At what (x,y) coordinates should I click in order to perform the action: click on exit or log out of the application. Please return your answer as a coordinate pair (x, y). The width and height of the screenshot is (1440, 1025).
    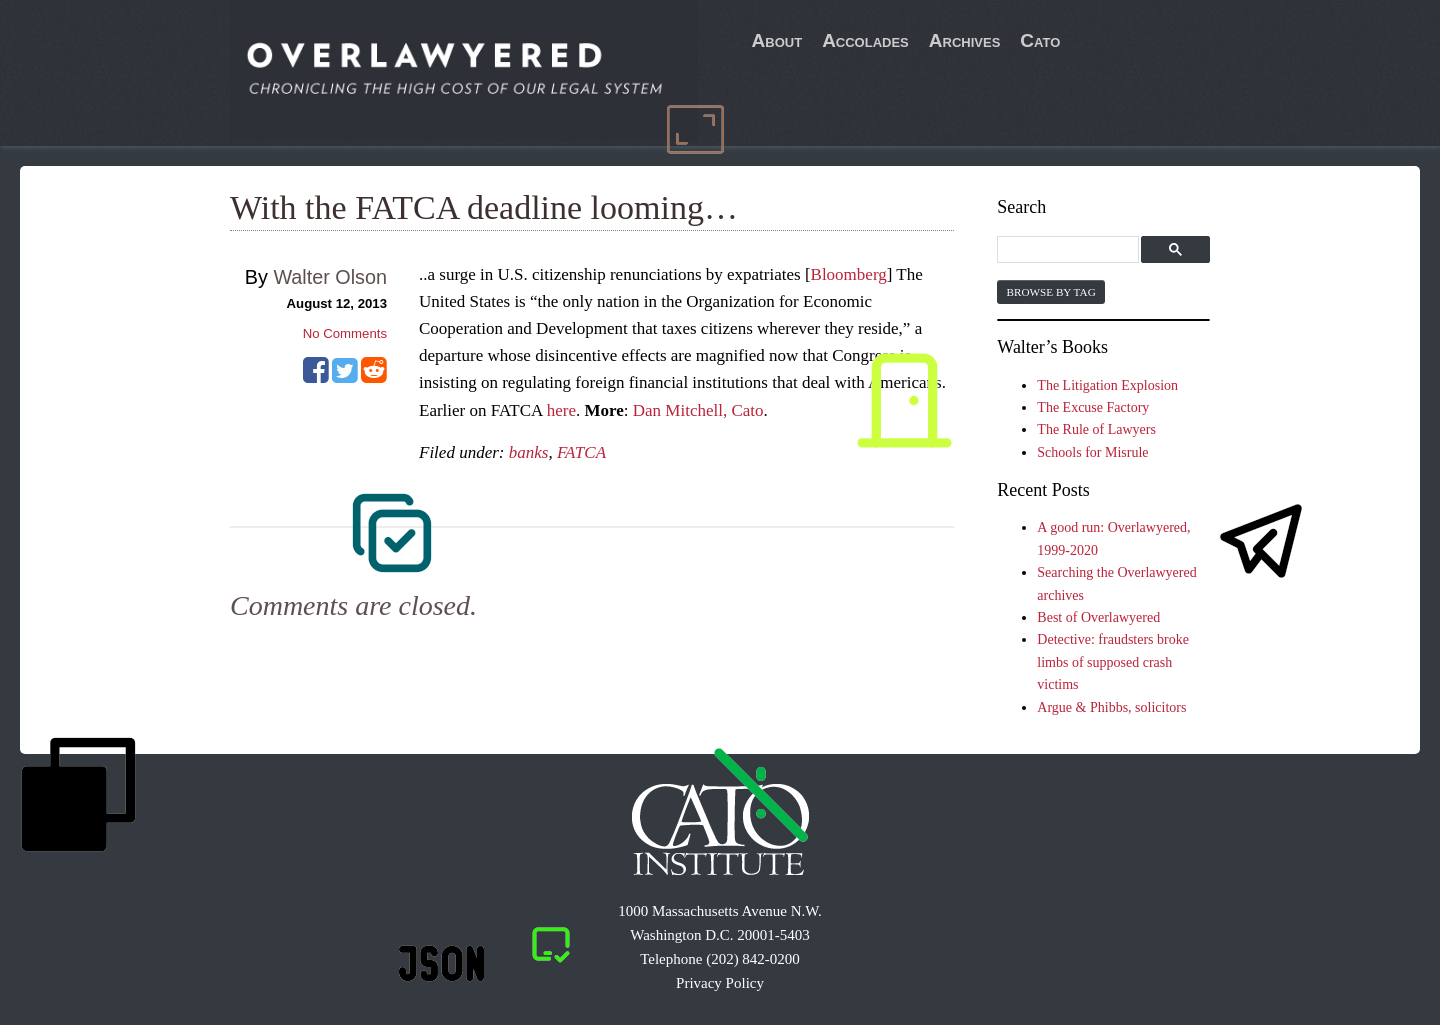
    Looking at the image, I should click on (904, 400).